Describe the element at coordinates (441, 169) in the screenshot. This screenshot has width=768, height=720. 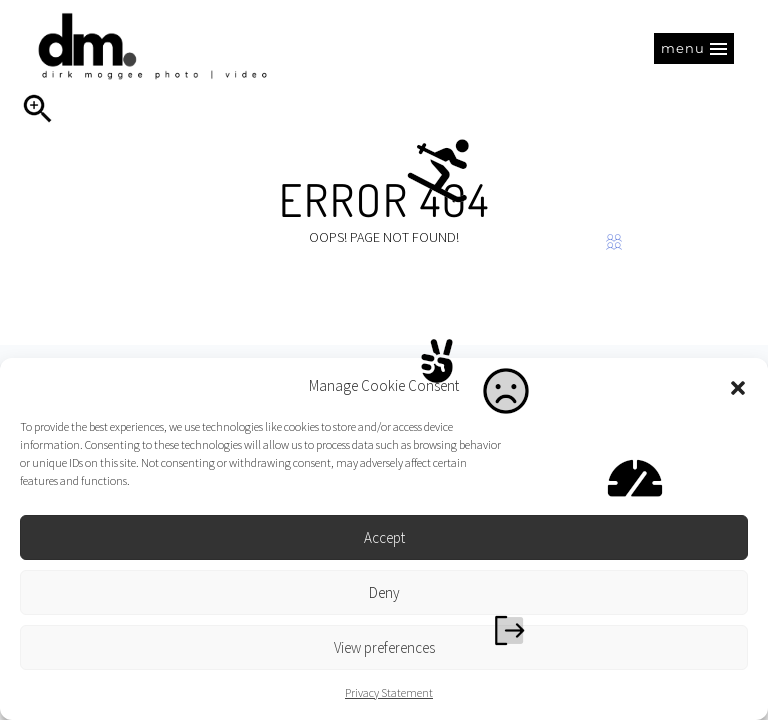
I see `access skiing or winter sports information` at that location.